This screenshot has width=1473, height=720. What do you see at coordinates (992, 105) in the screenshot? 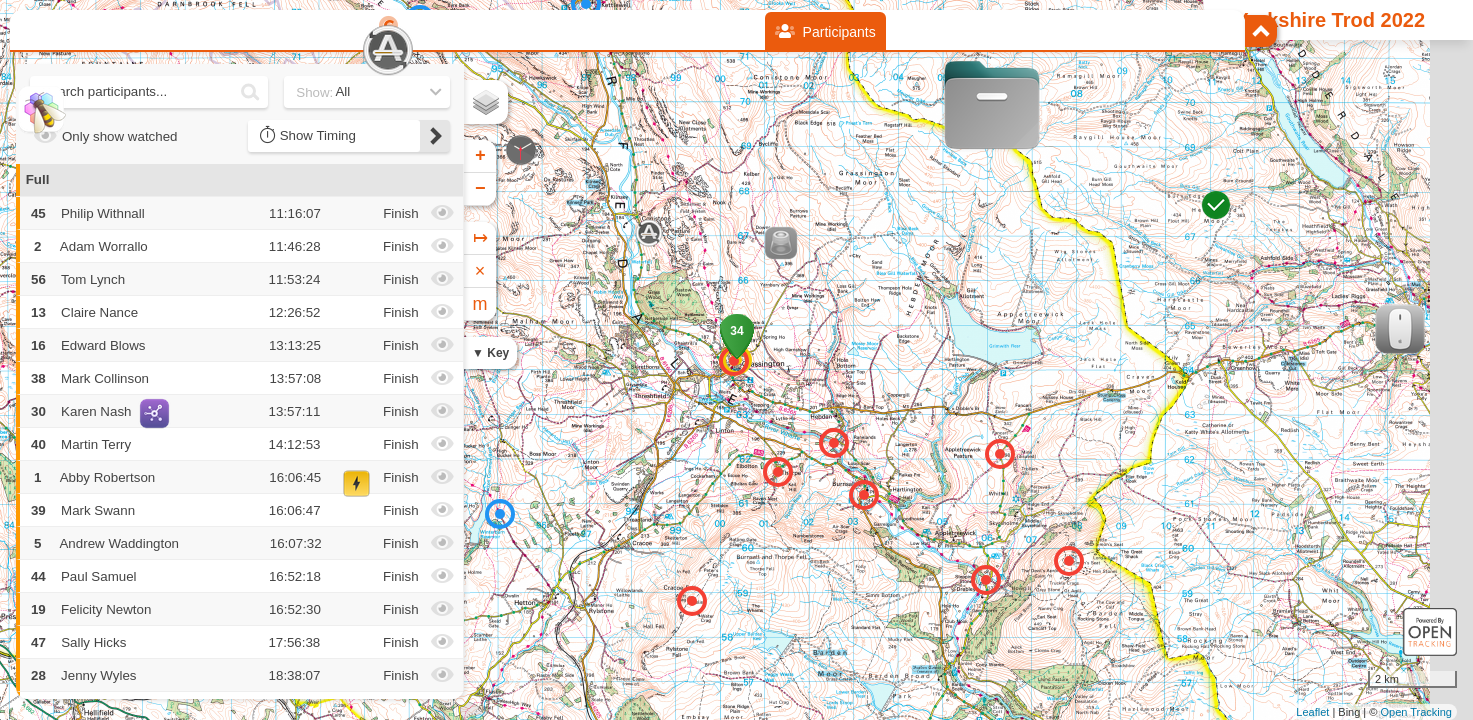
I see `open the file manager application` at bounding box center [992, 105].